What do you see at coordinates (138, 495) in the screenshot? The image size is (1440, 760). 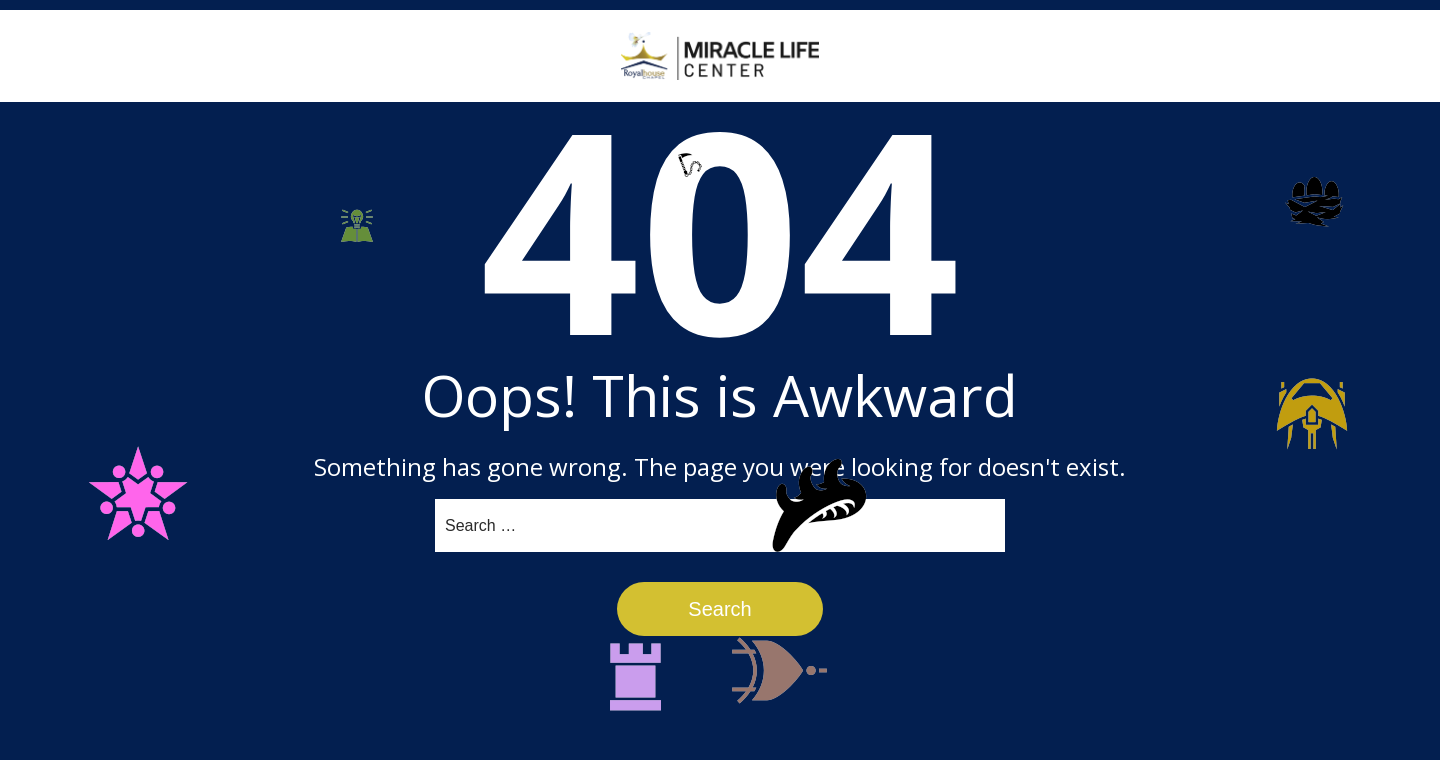 I see `view achievements or rewards in a game` at bounding box center [138, 495].